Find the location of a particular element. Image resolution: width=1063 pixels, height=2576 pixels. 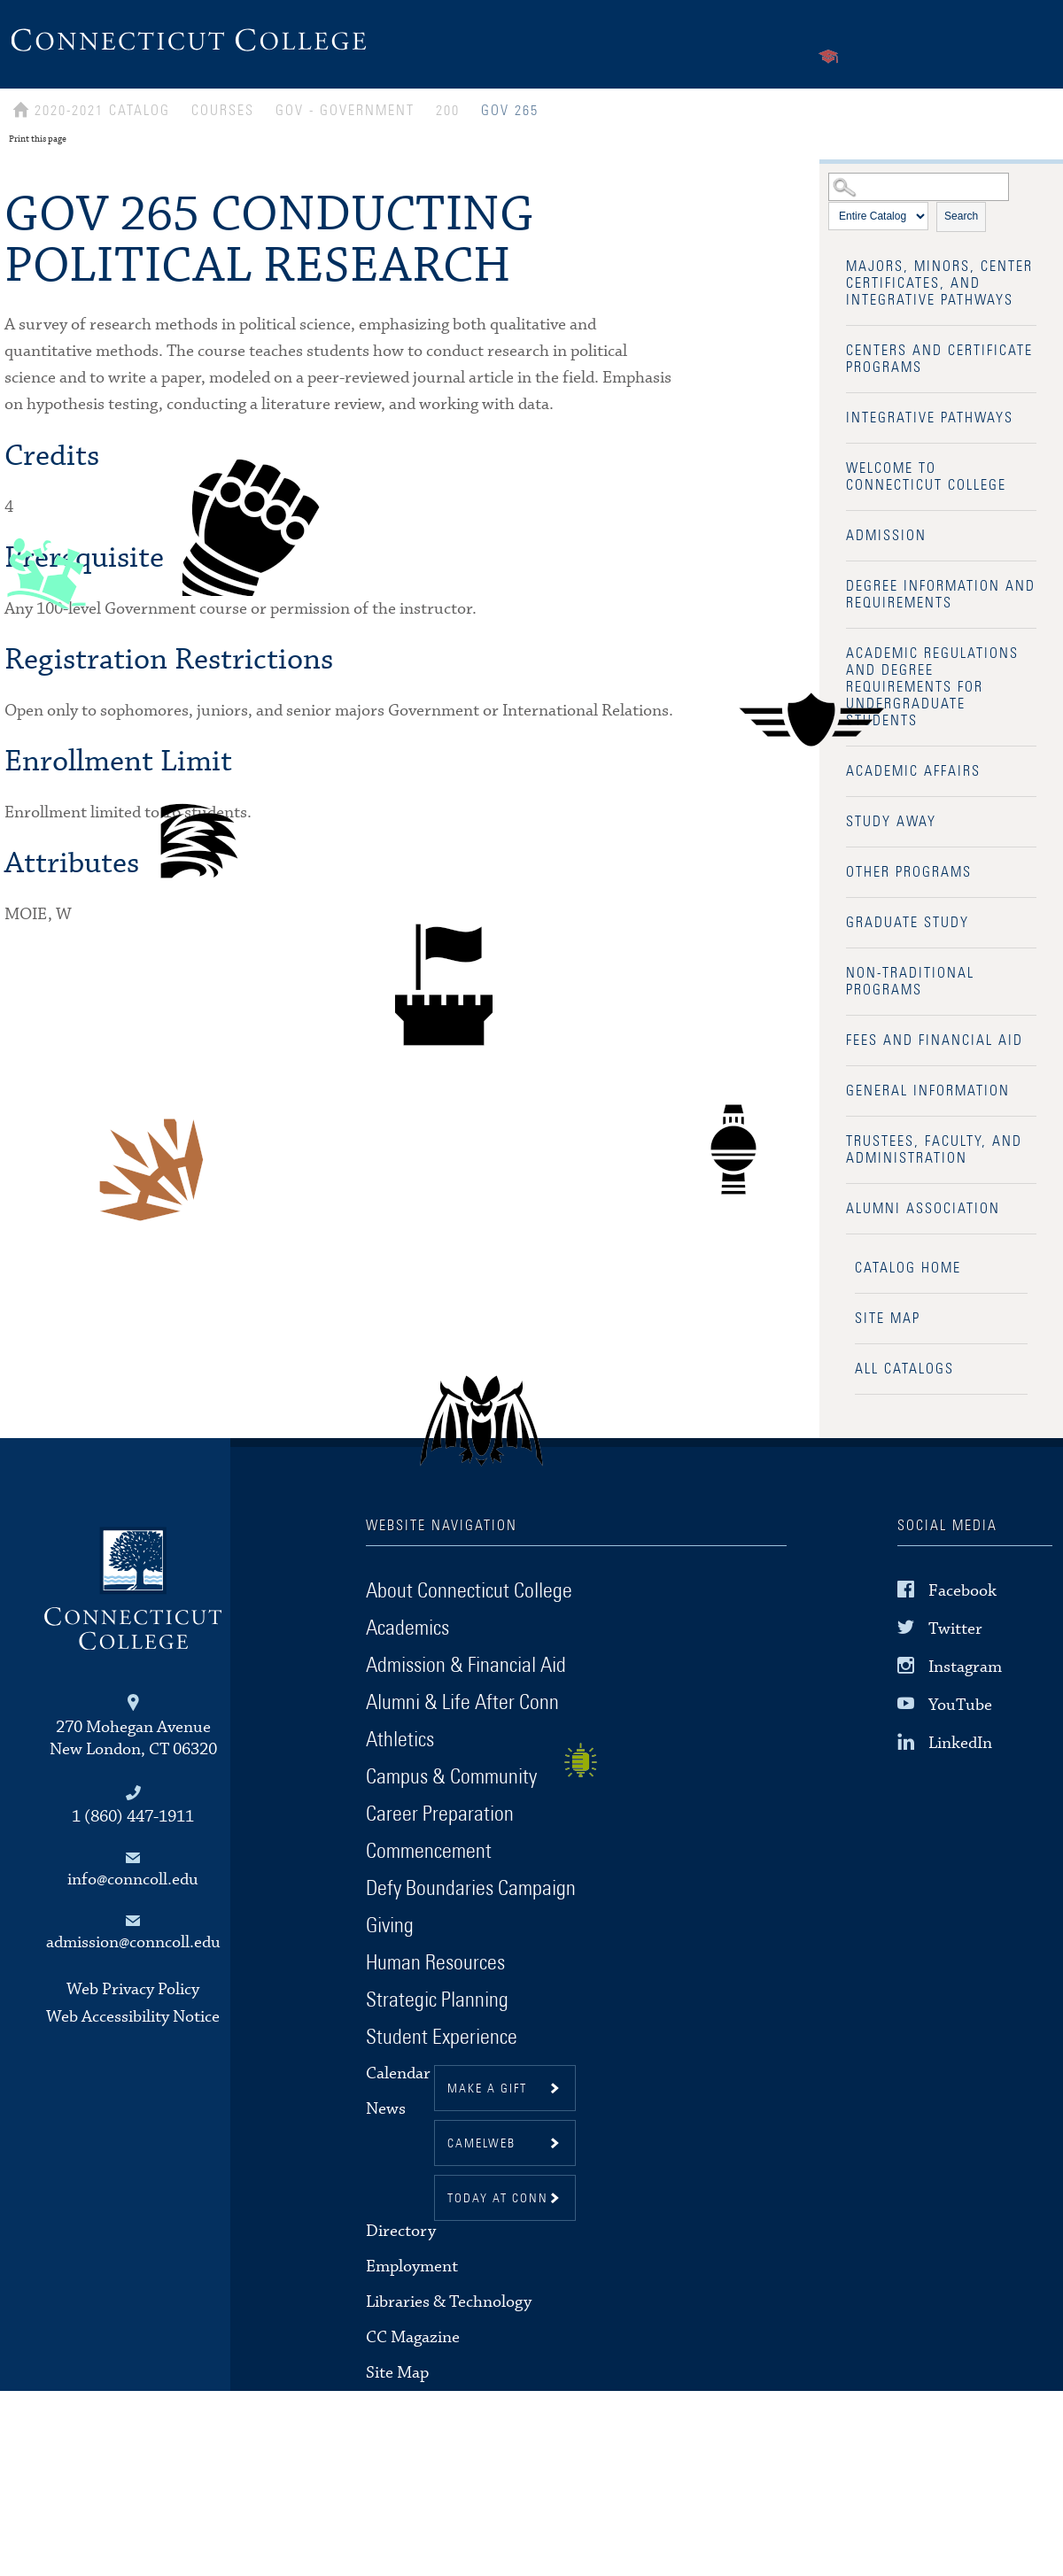

select fomorian enemy type or creature class is located at coordinates (46, 569).